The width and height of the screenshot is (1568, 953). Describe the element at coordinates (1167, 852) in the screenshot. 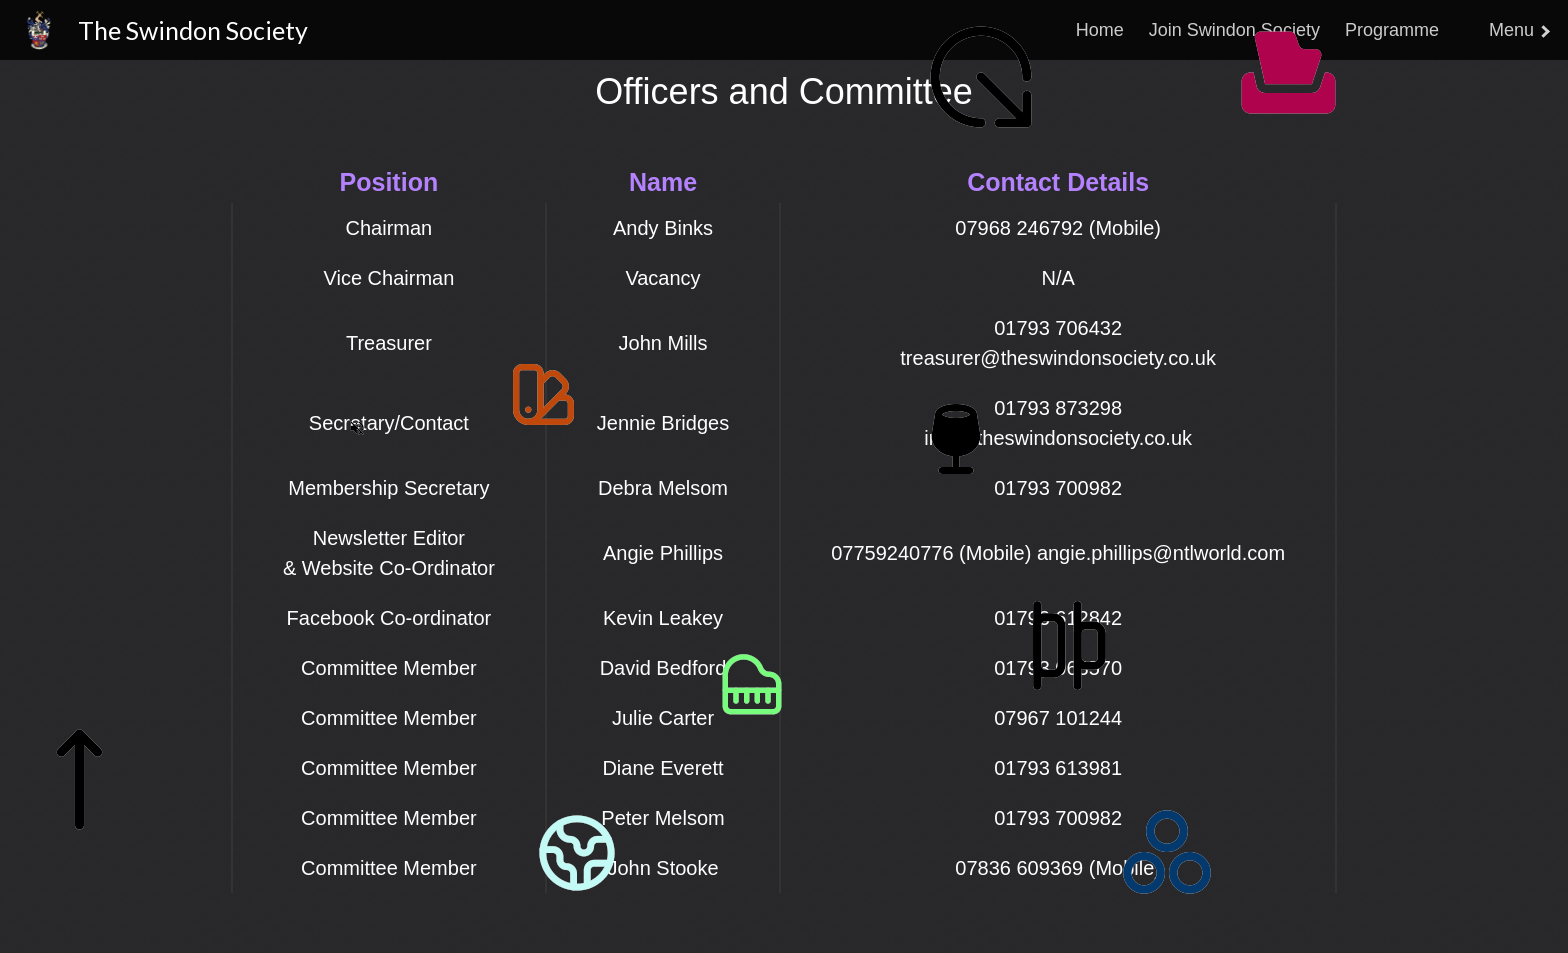

I see `view connected groups or clusters` at that location.